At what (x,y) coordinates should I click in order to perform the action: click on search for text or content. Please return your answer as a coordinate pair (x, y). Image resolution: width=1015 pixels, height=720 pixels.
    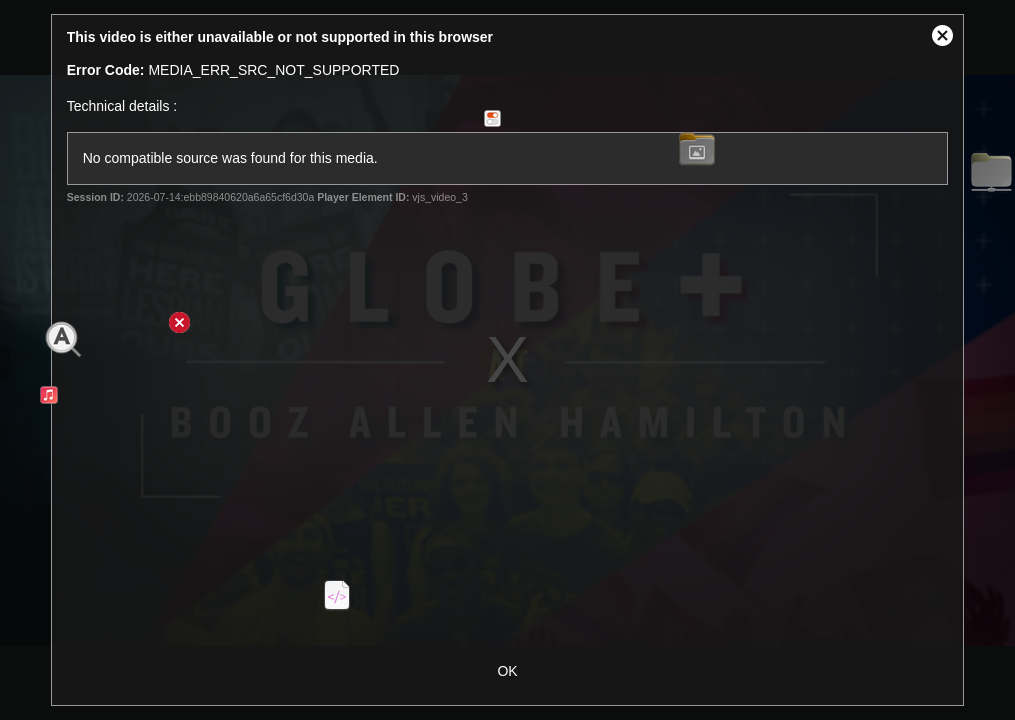
    Looking at the image, I should click on (63, 339).